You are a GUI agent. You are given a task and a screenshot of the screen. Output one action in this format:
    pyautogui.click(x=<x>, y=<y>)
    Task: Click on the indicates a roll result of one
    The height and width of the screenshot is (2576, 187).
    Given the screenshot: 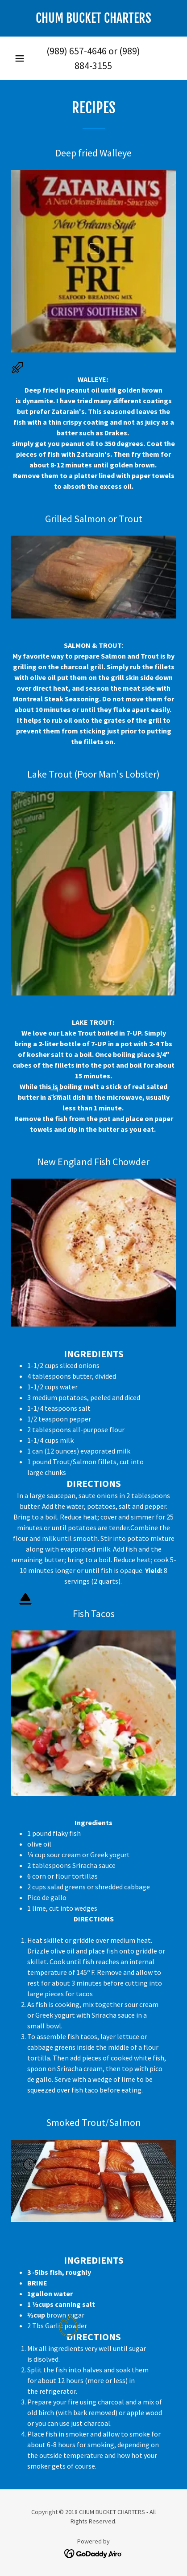 What is the action you would take?
    pyautogui.click(x=95, y=248)
    